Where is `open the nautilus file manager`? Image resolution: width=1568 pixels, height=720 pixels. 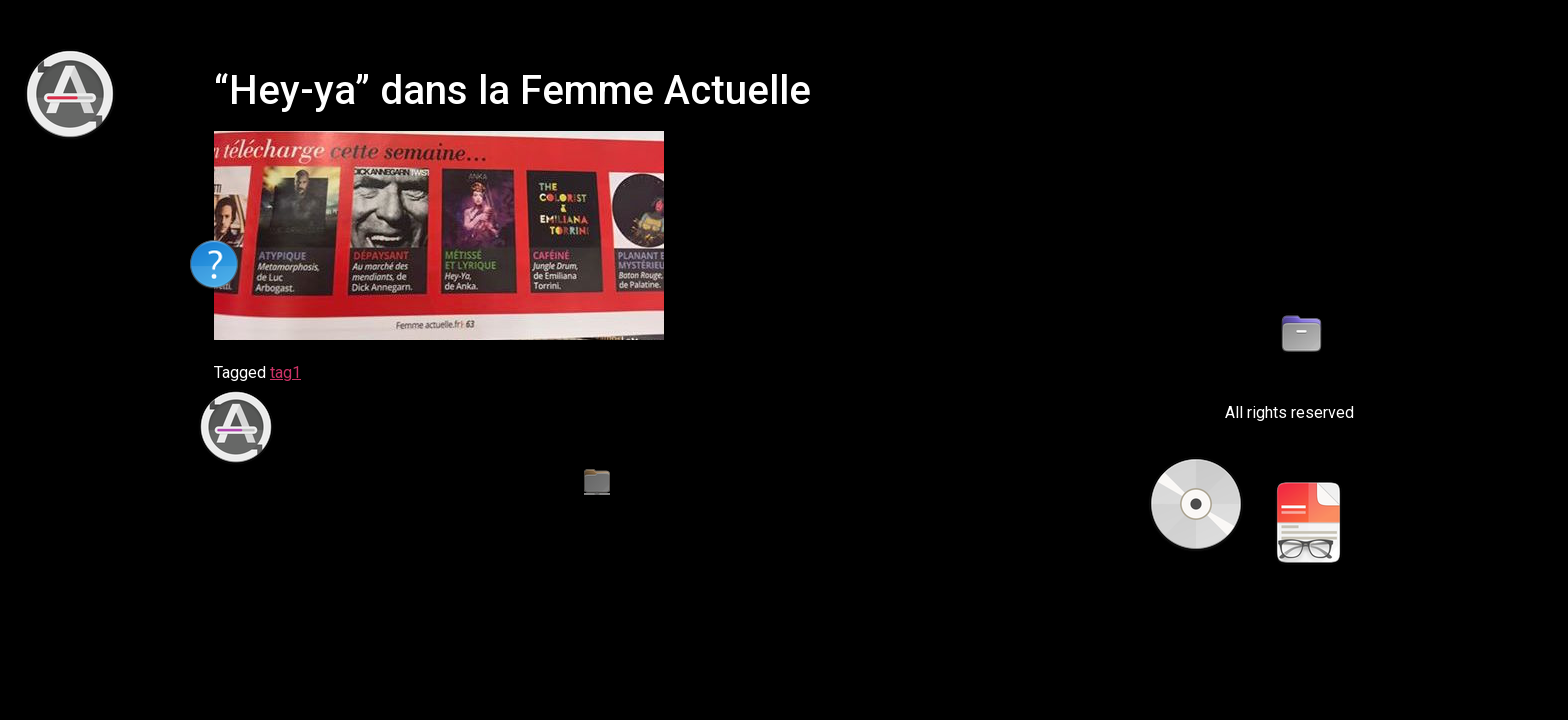
open the nautilus file manager is located at coordinates (1301, 333).